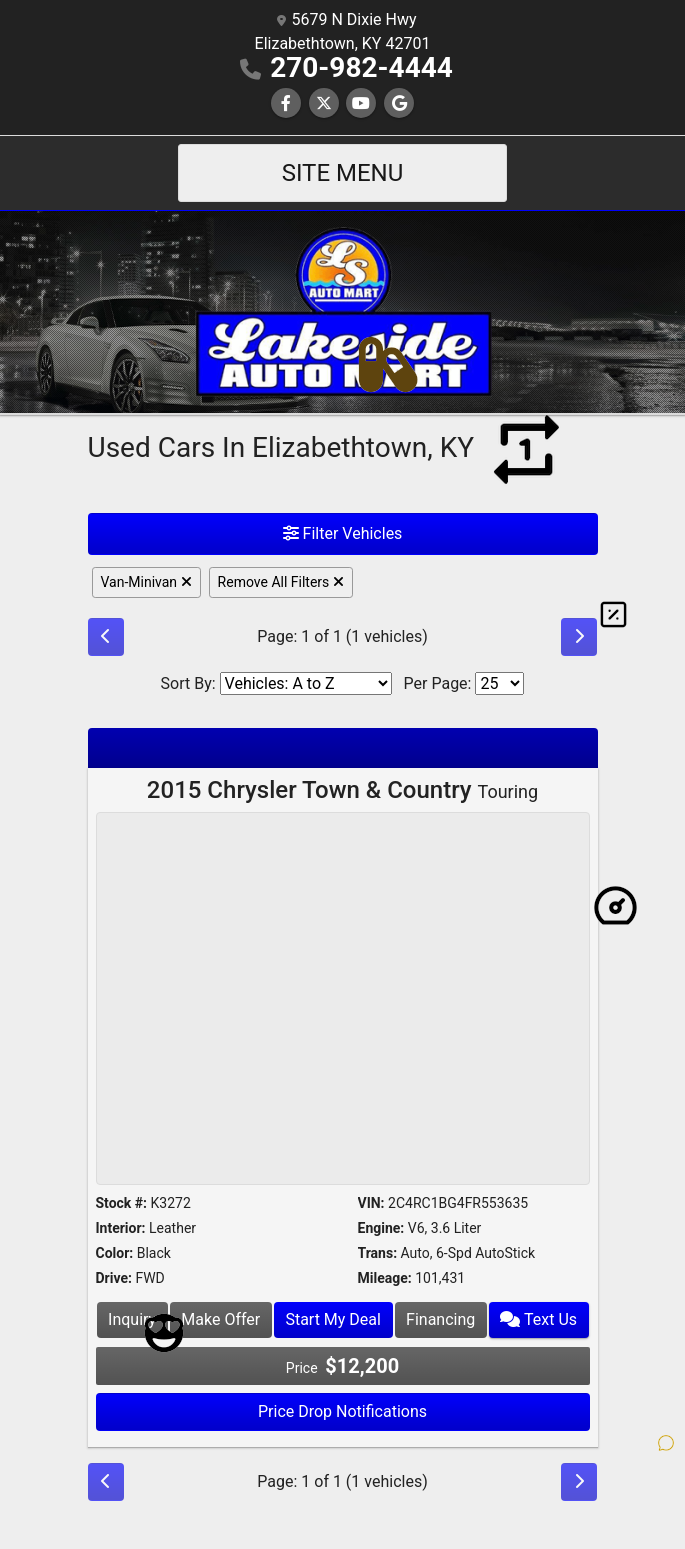  Describe the element at coordinates (666, 1443) in the screenshot. I see `open a chat or messaging feature` at that location.